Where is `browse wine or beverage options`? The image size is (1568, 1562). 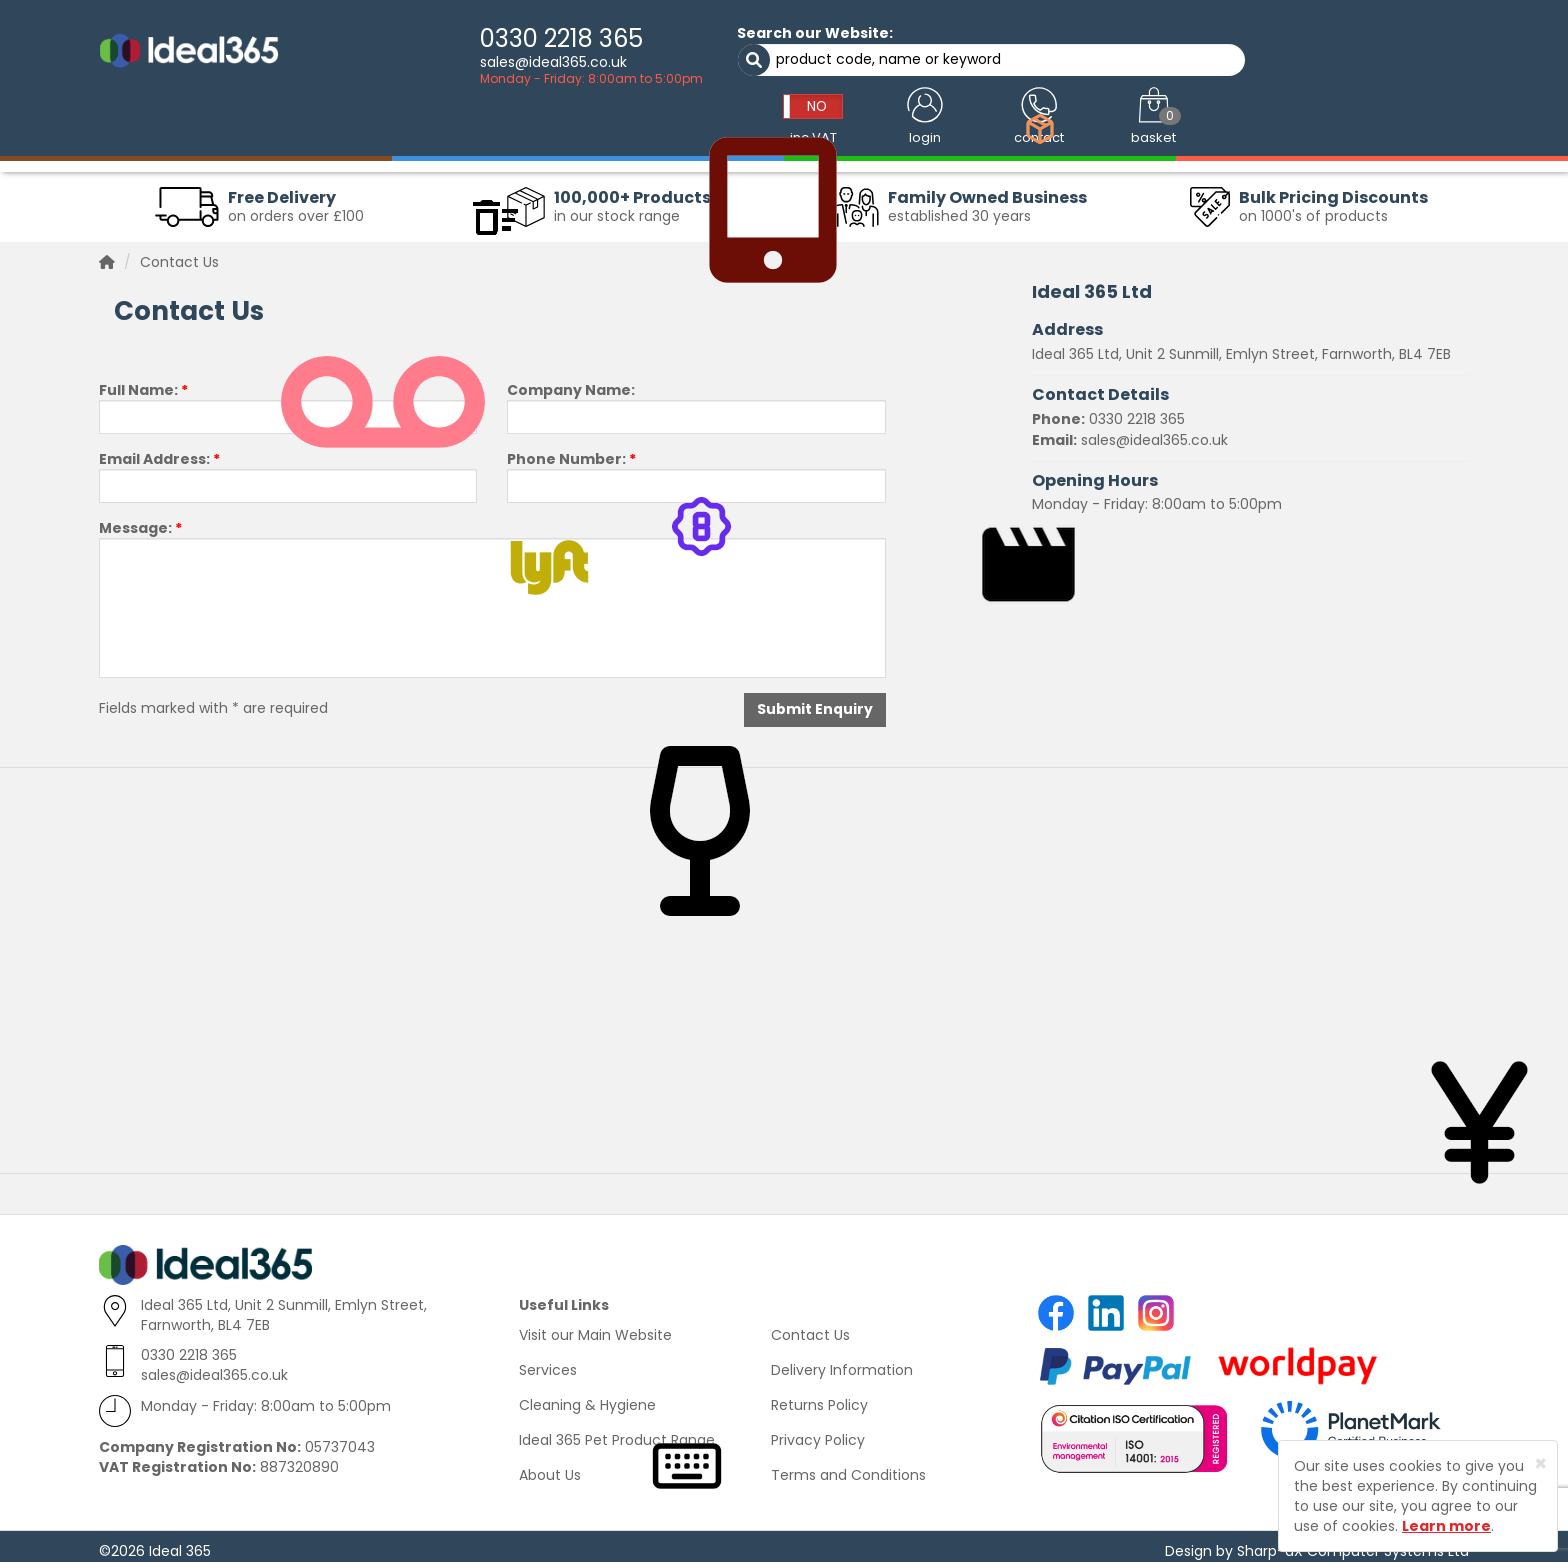
browse wine or beverage options is located at coordinates (700, 826).